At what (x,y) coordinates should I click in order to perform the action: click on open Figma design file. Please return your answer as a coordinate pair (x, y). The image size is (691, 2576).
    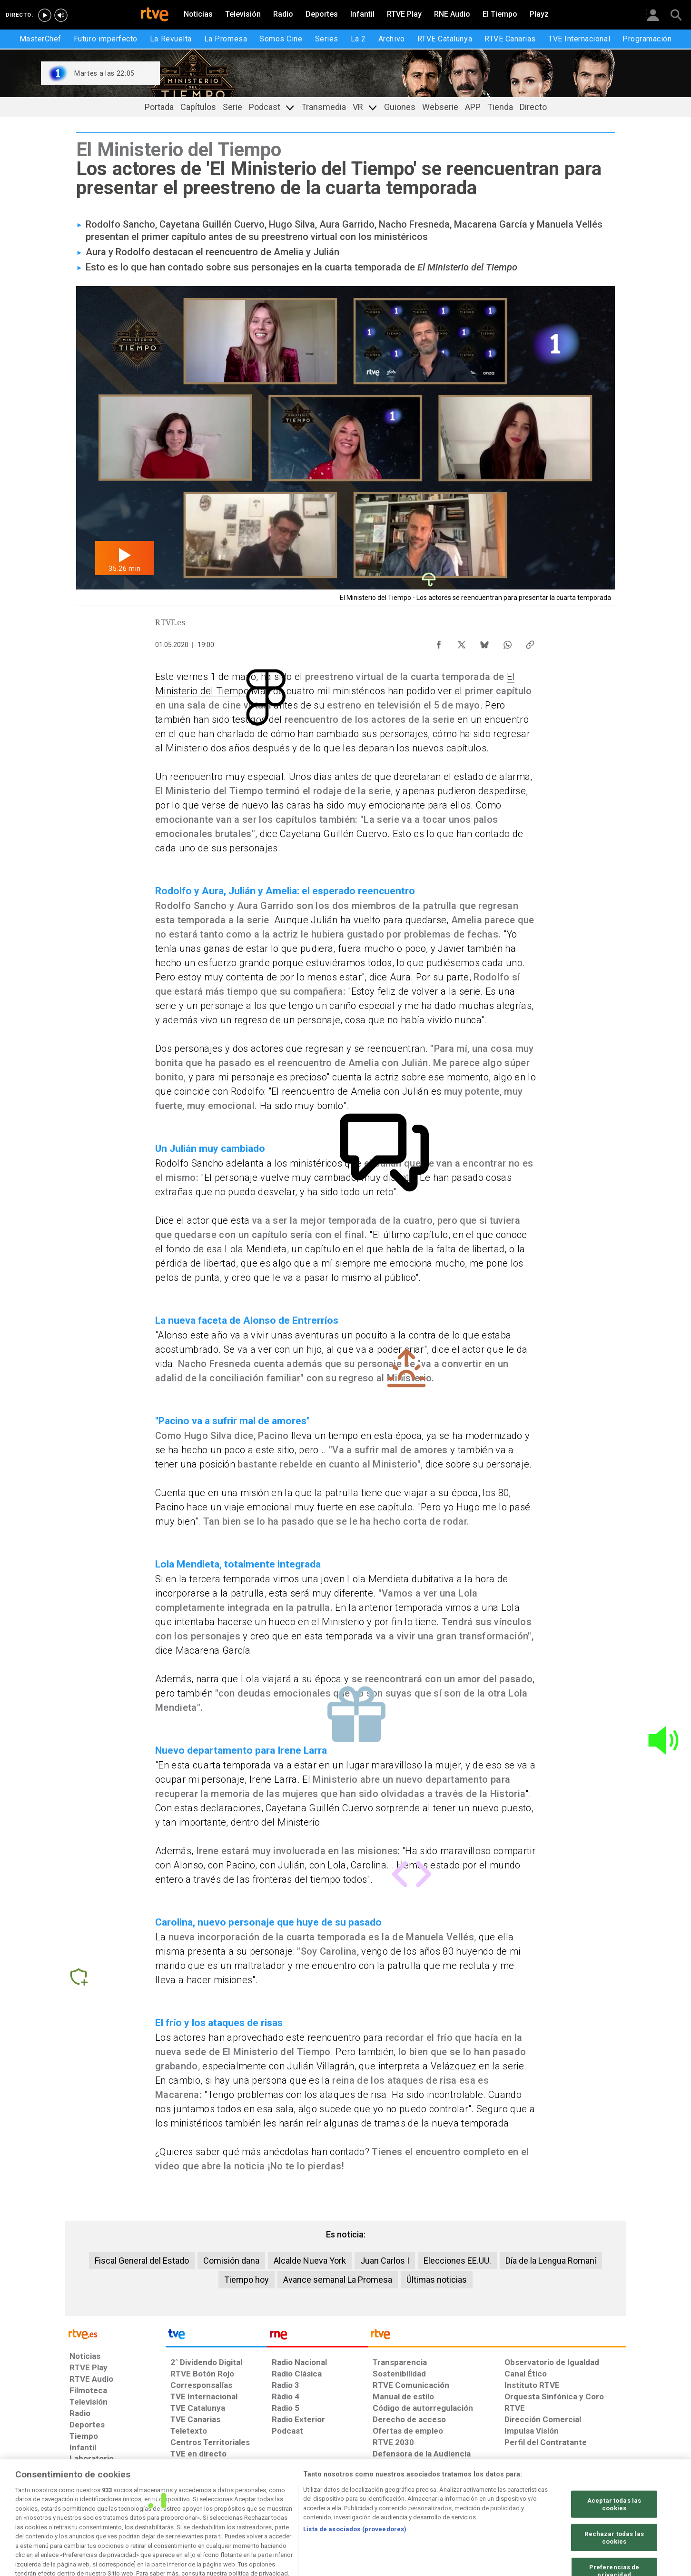
    Looking at the image, I should click on (265, 696).